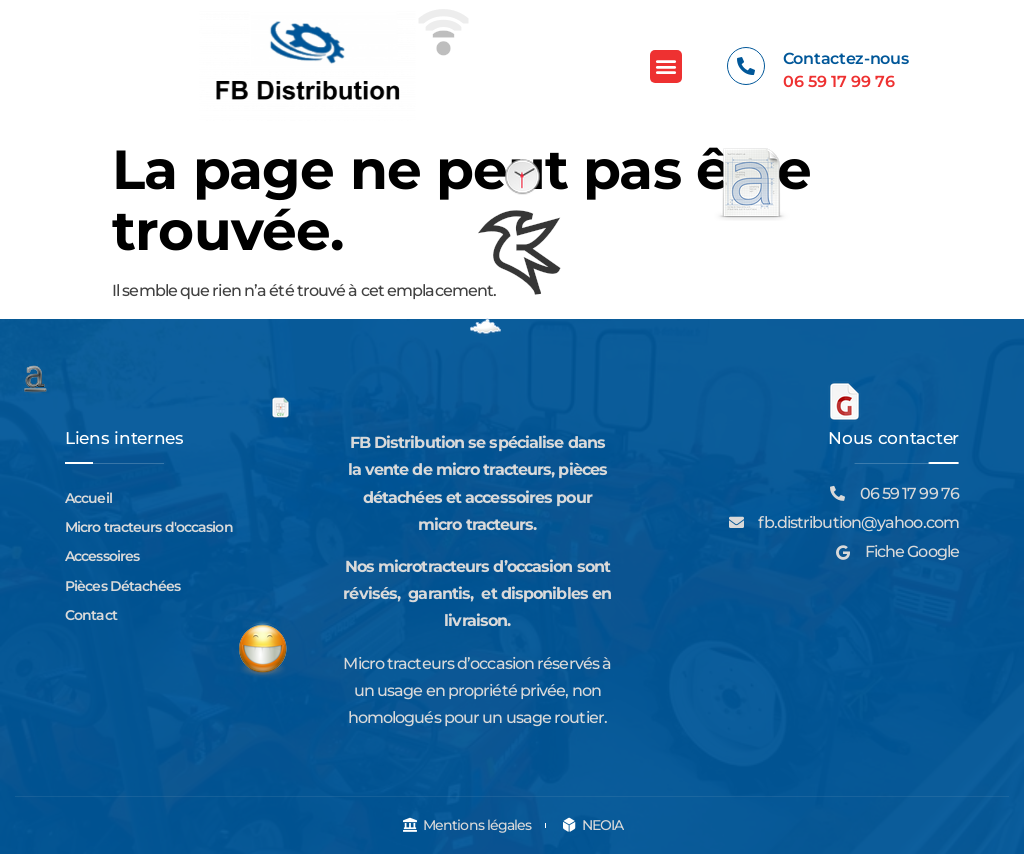 The height and width of the screenshot is (854, 1024). Describe the element at coordinates (522, 250) in the screenshot. I see `open kate text editor` at that location.